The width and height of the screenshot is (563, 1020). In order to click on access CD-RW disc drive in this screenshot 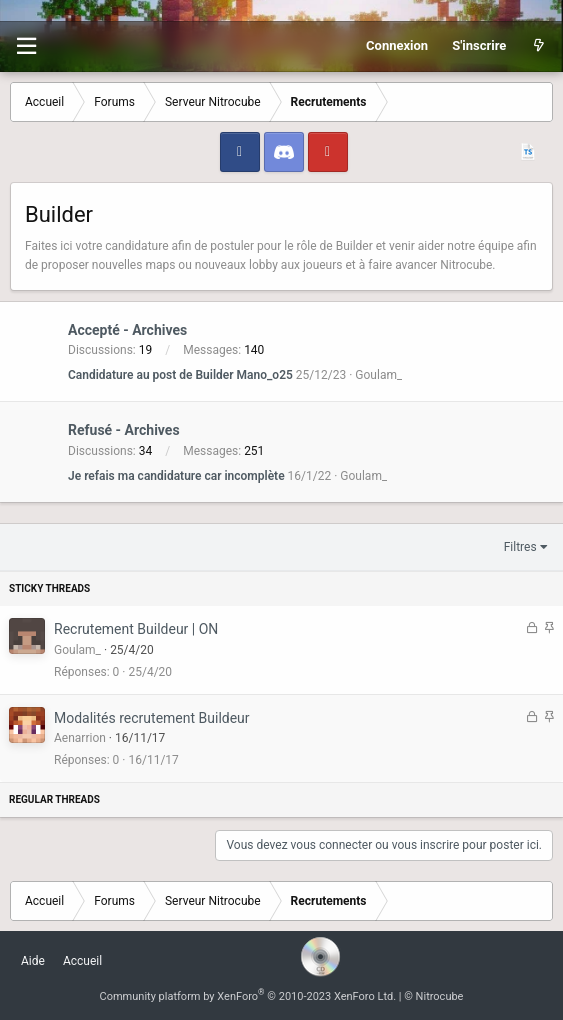, I will do `click(320, 957)`.